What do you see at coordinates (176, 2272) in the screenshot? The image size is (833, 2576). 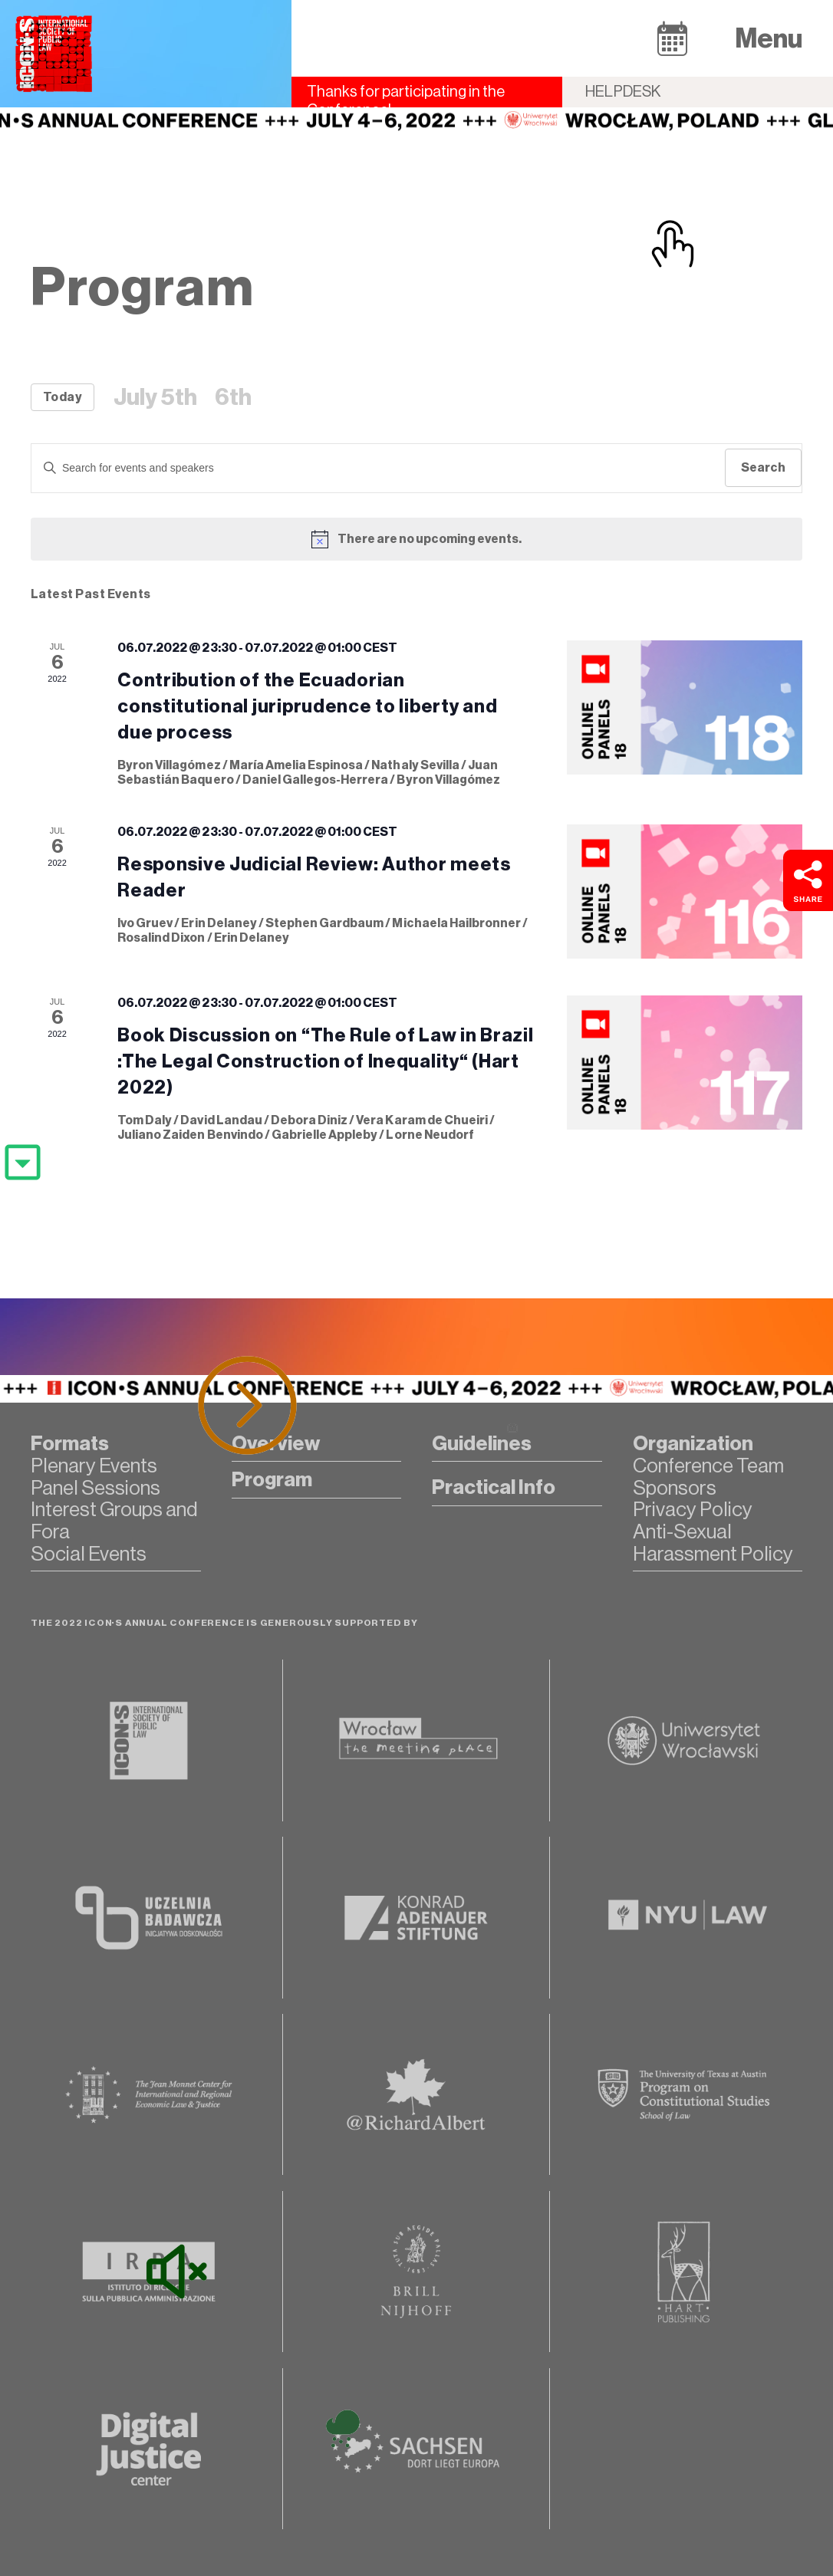 I see `mute audio` at bounding box center [176, 2272].